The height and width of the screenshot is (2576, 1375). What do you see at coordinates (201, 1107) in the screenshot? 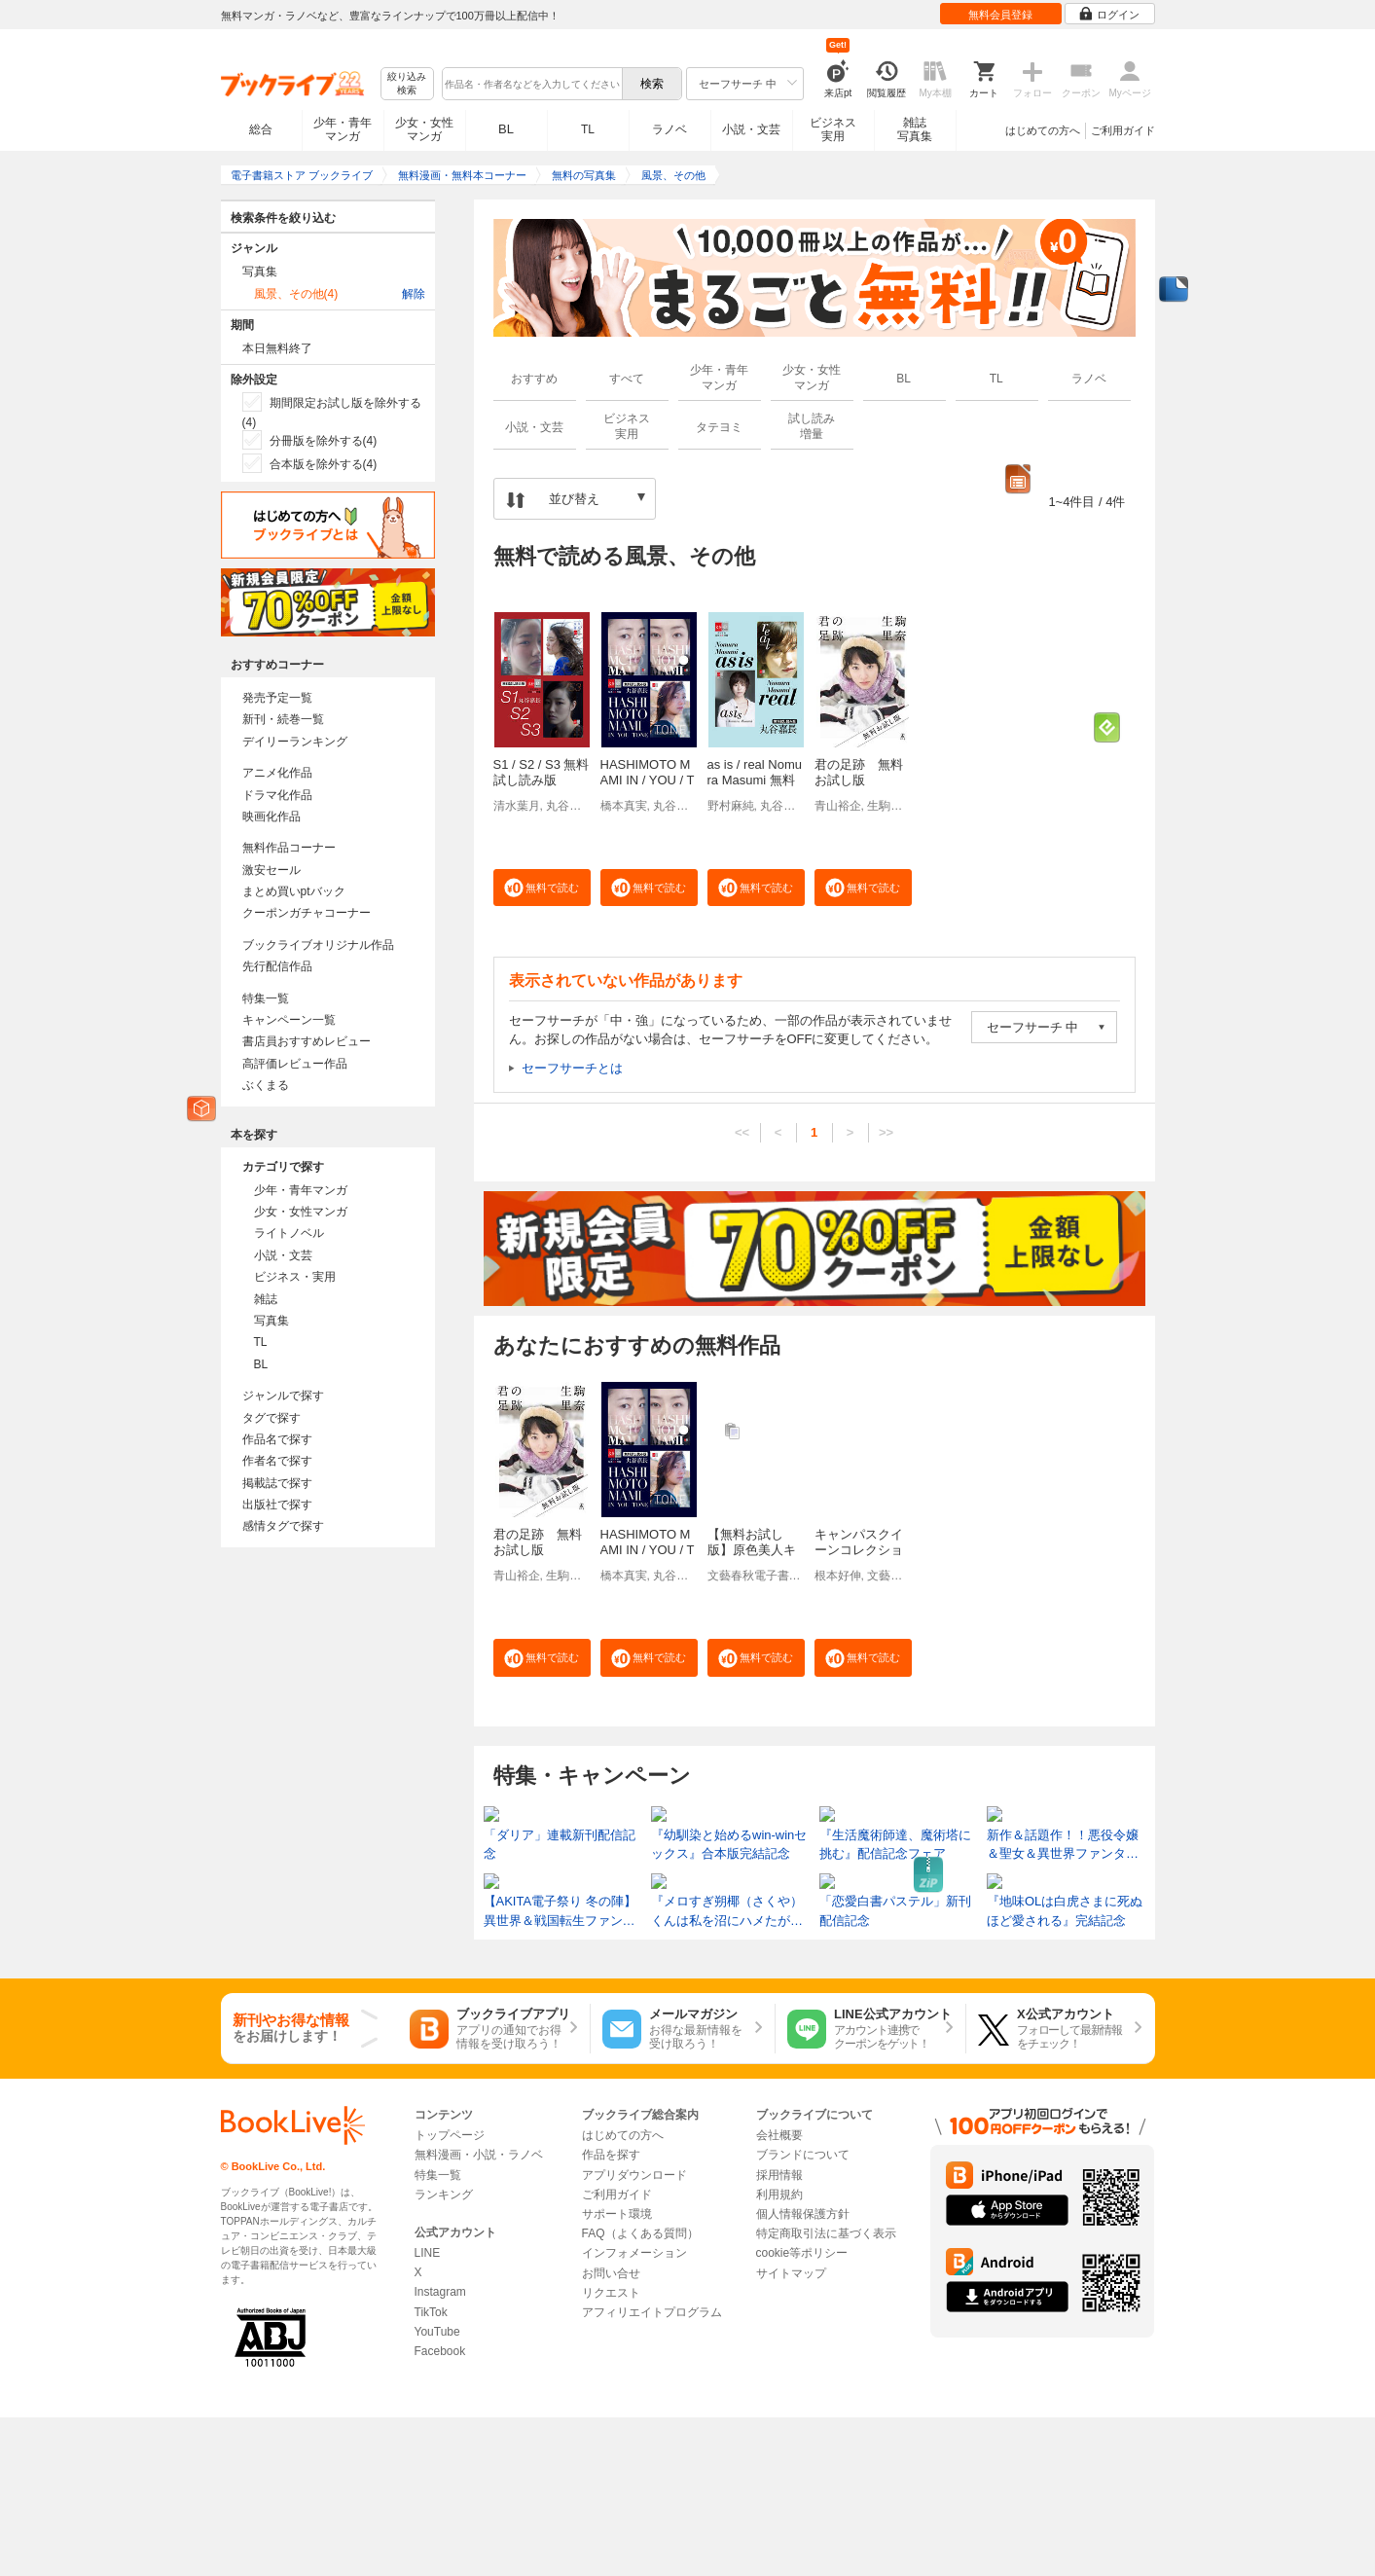
I see `open a Blender 3D project file` at bounding box center [201, 1107].